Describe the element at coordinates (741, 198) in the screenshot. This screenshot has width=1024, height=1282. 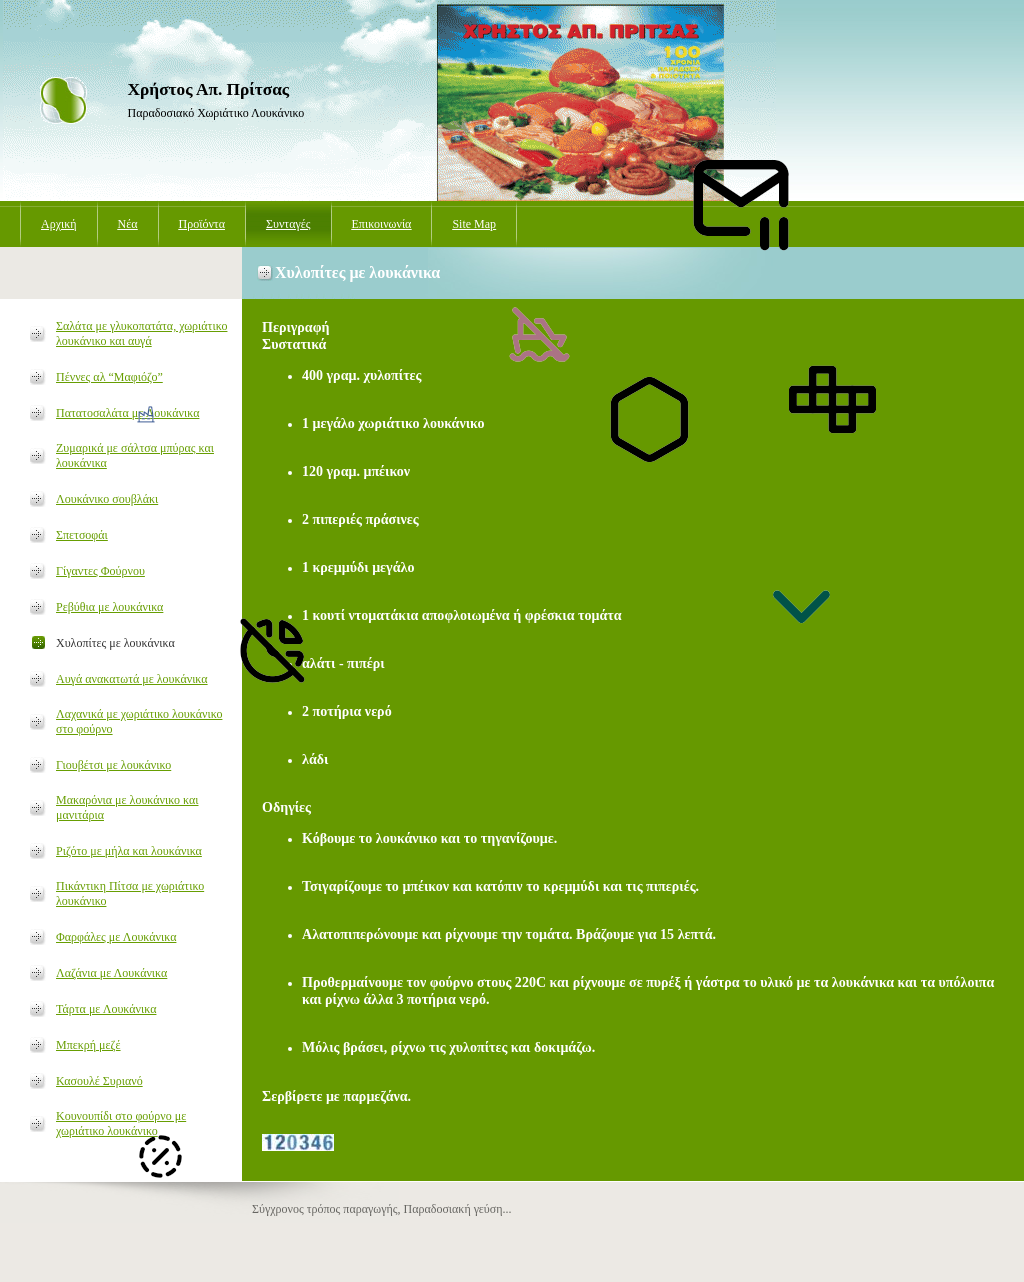
I see `pause email notifications` at that location.